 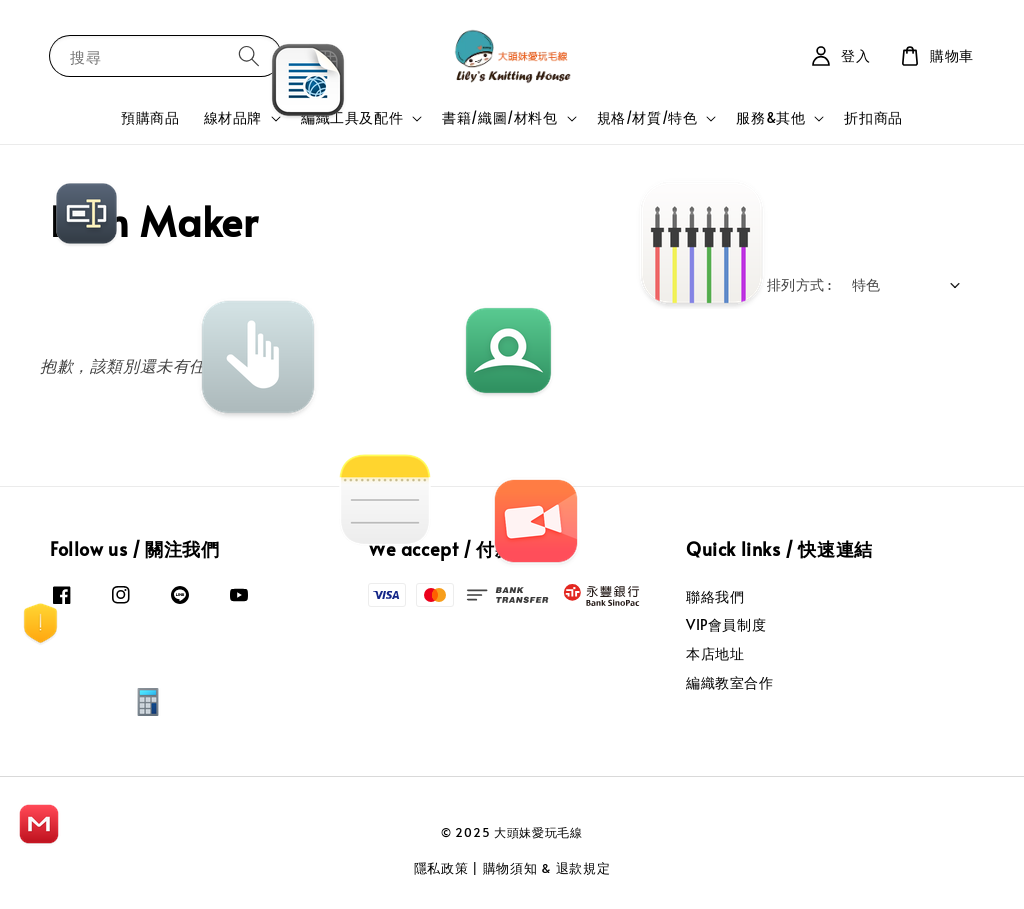 I want to click on open renderdoc graphics debugging application, so click(x=508, y=350).